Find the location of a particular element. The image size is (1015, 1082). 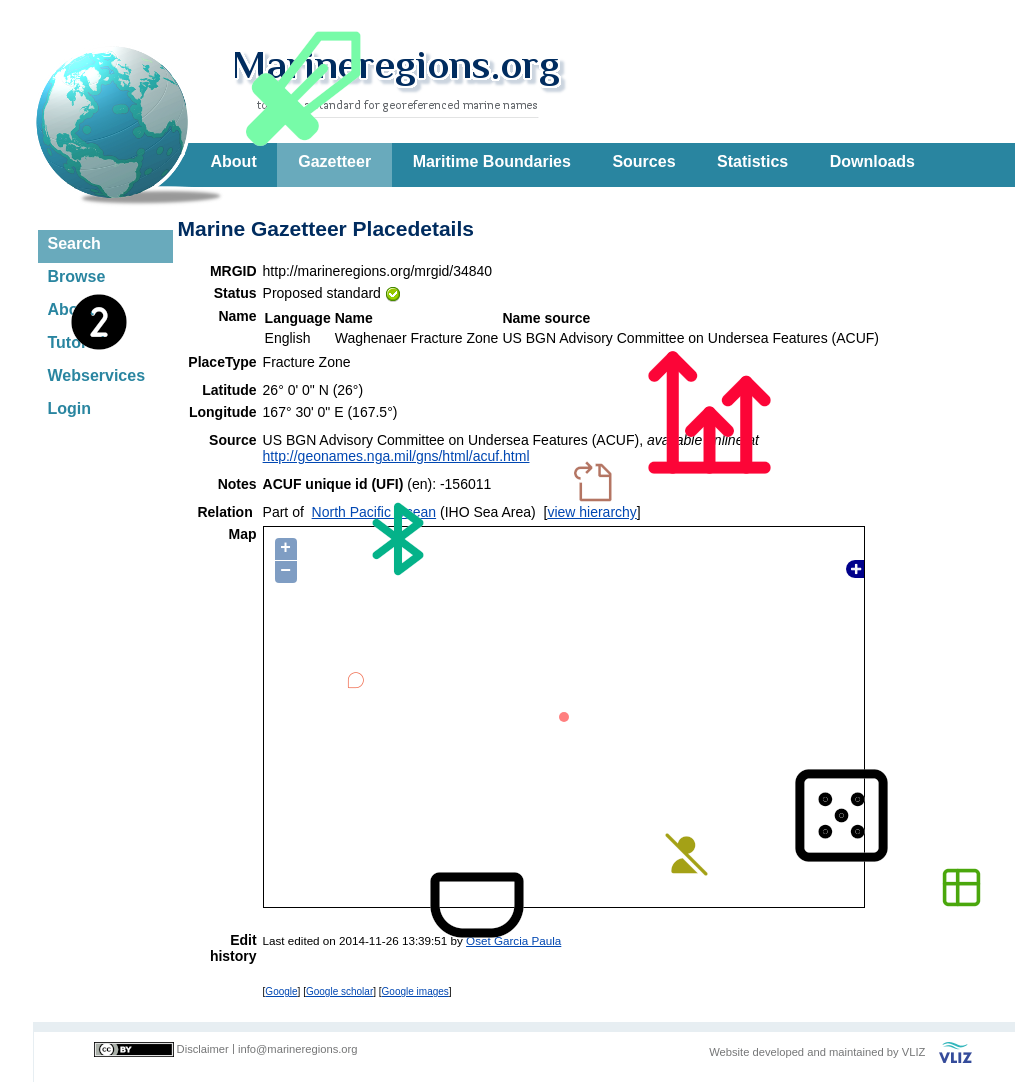

view growth metrics or trending data is located at coordinates (709, 412).